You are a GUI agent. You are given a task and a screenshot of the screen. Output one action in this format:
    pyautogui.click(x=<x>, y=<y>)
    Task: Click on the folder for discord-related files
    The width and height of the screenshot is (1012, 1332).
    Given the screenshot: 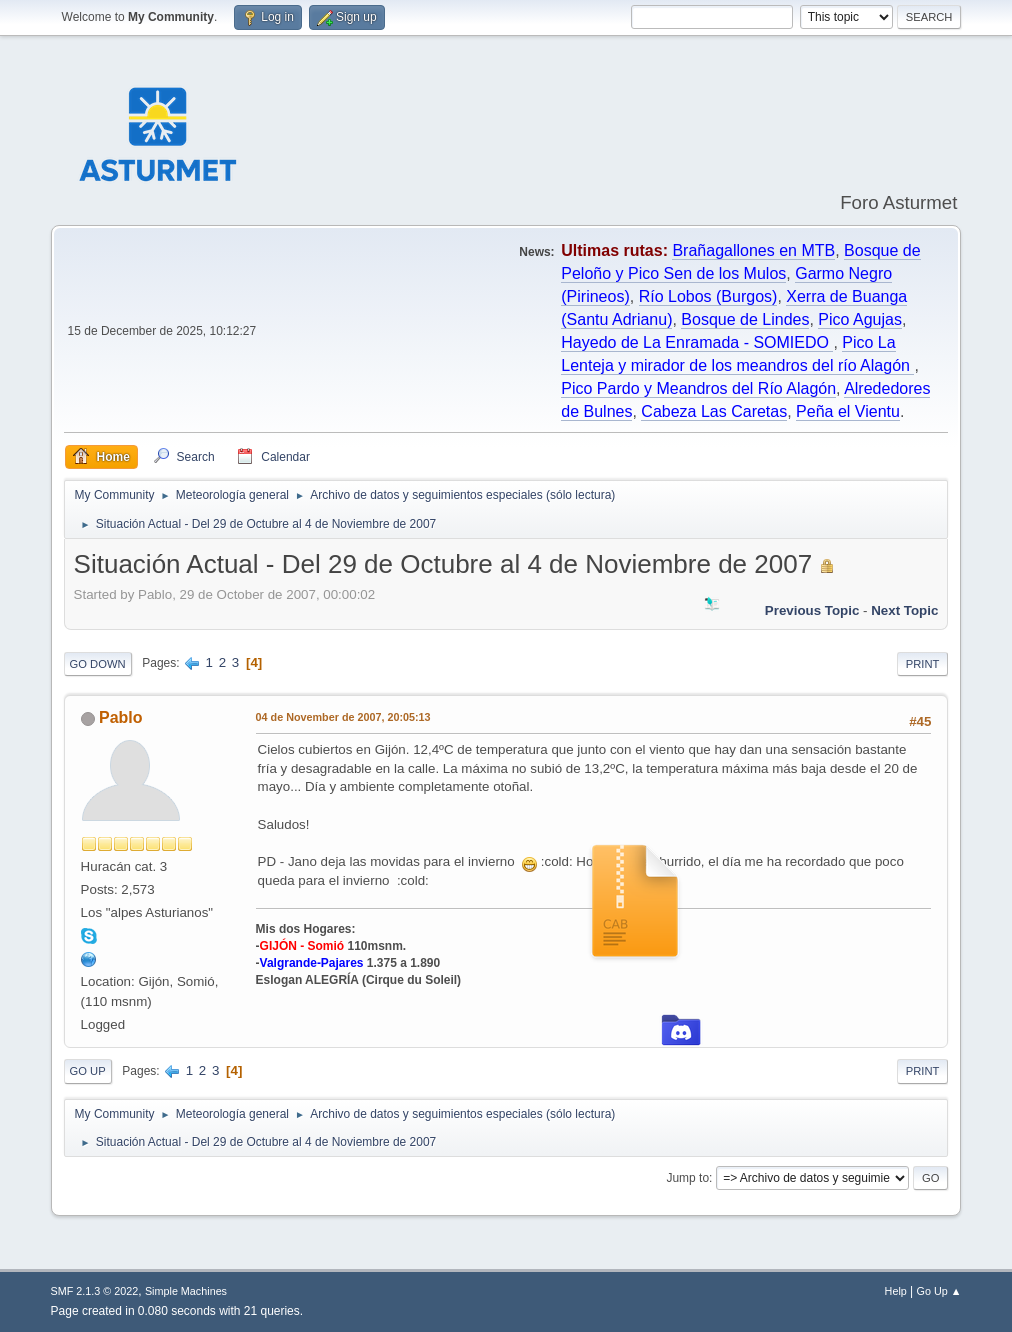 What is the action you would take?
    pyautogui.click(x=681, y=1031)
    